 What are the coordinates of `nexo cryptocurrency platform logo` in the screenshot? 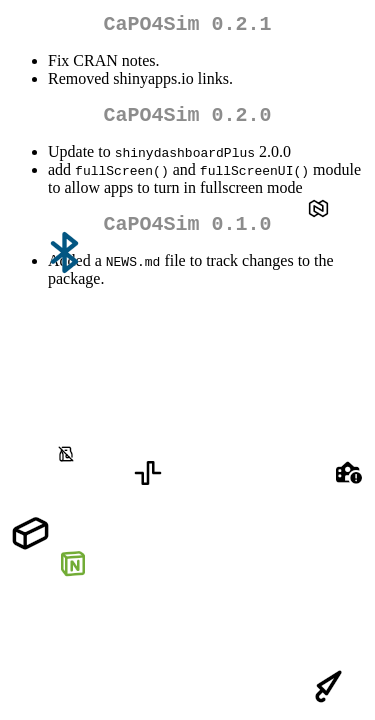 It's located at (318, 208).